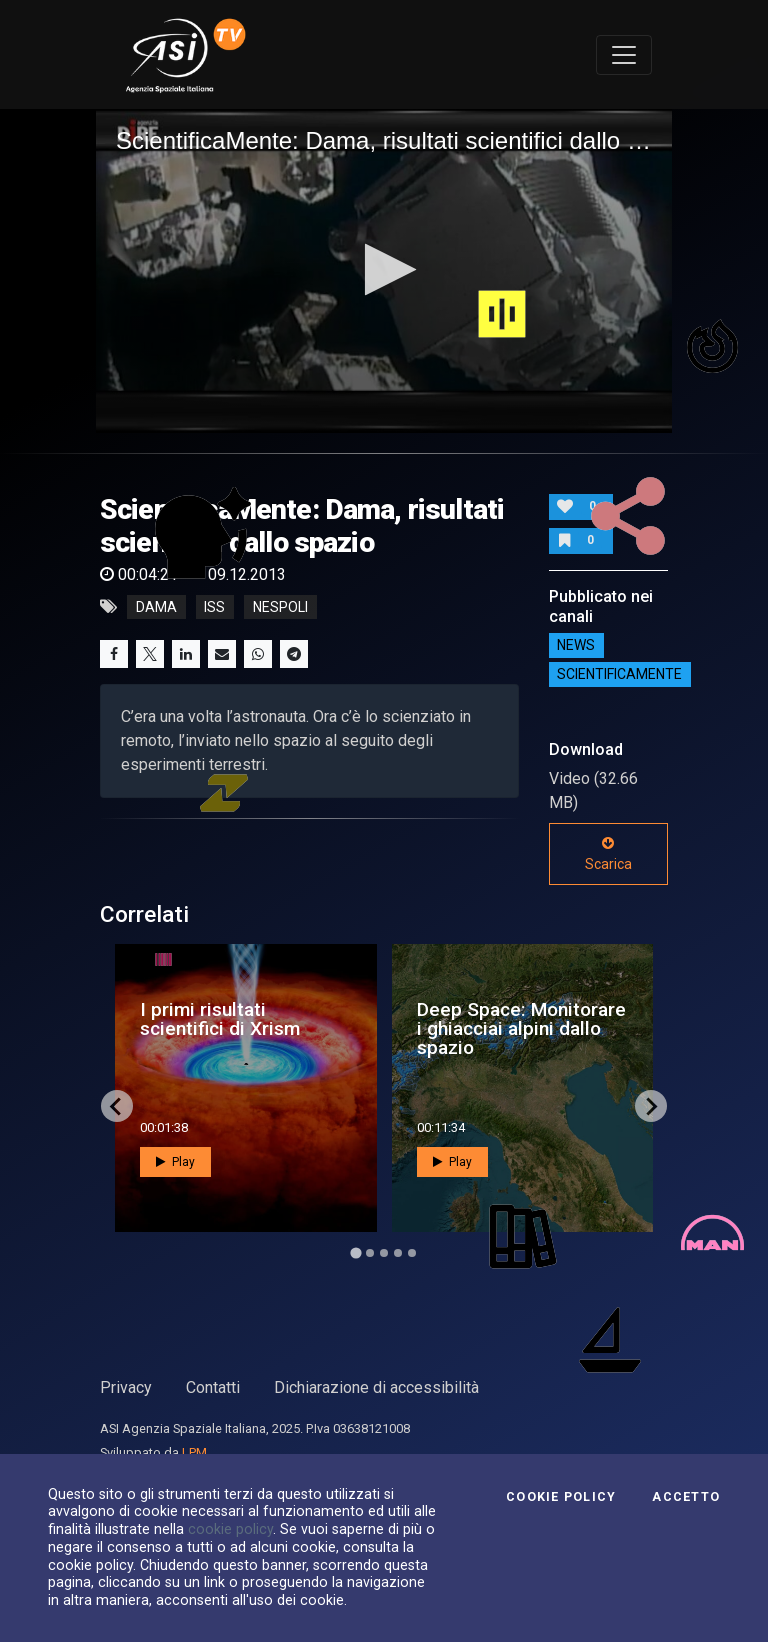 Image resolution: width=768 pixels, height=1642 pixels. What do you see at coordinates (712, 1232) in the screenshot?
I see `MAN truck and bus company logo` at bounding box center [712, 1232].